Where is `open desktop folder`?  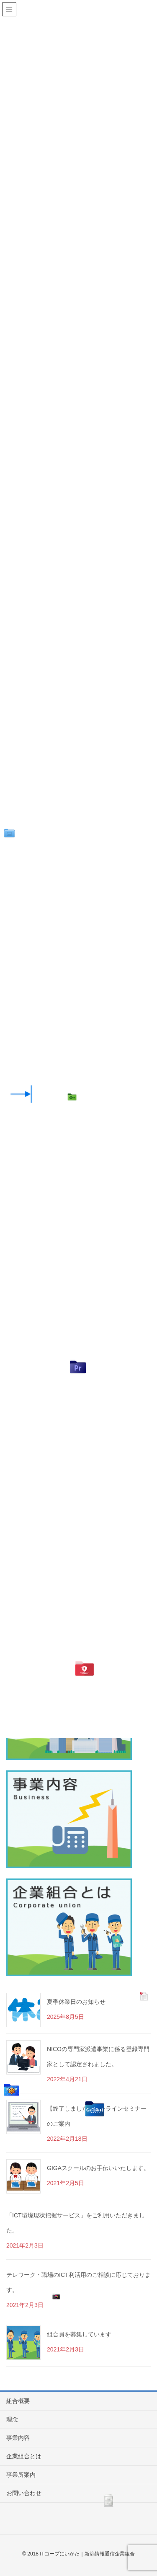
open desktop folder is located at coordinates (9, 833).